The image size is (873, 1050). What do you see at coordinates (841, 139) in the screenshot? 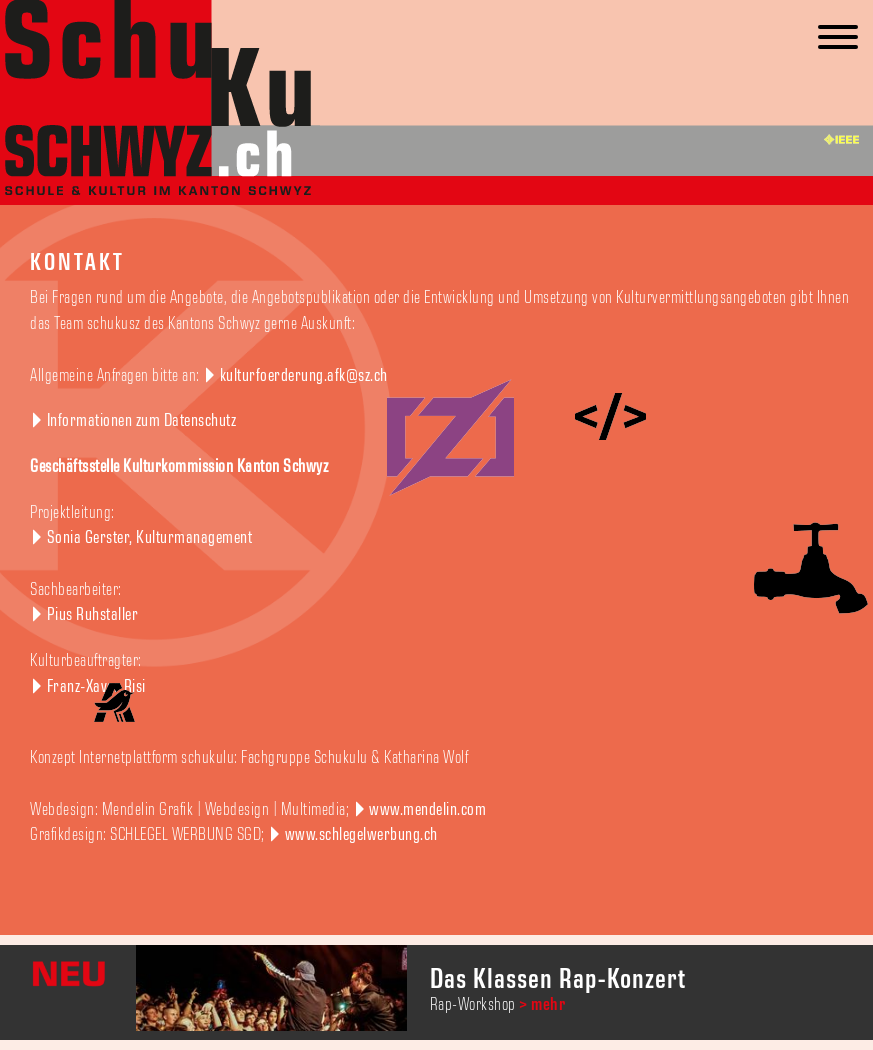
I see `IEEE organization logo` at bounding box center [841, 139].